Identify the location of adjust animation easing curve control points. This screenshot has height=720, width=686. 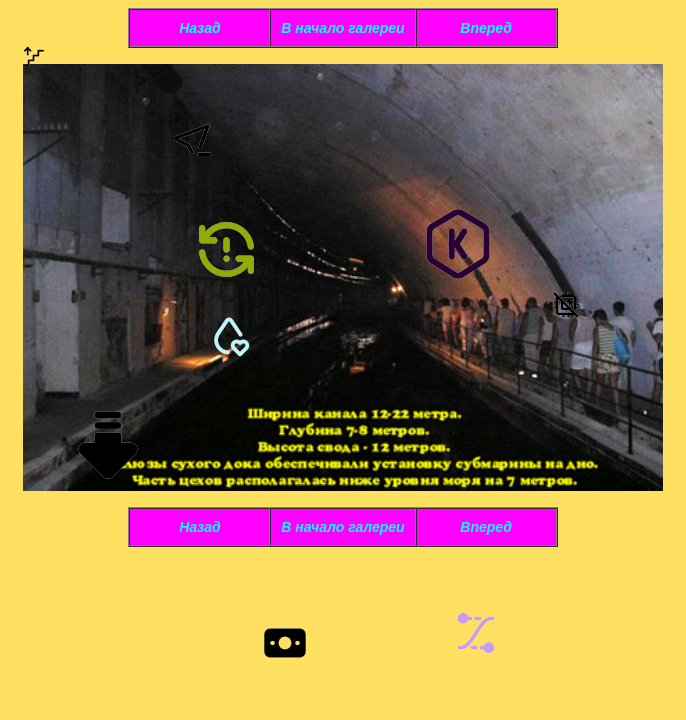
(476, 633).